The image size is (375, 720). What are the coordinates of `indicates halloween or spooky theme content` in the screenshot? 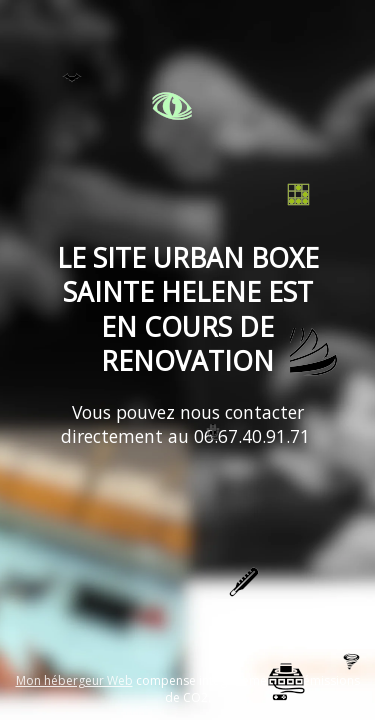 It's located at (72, 78).